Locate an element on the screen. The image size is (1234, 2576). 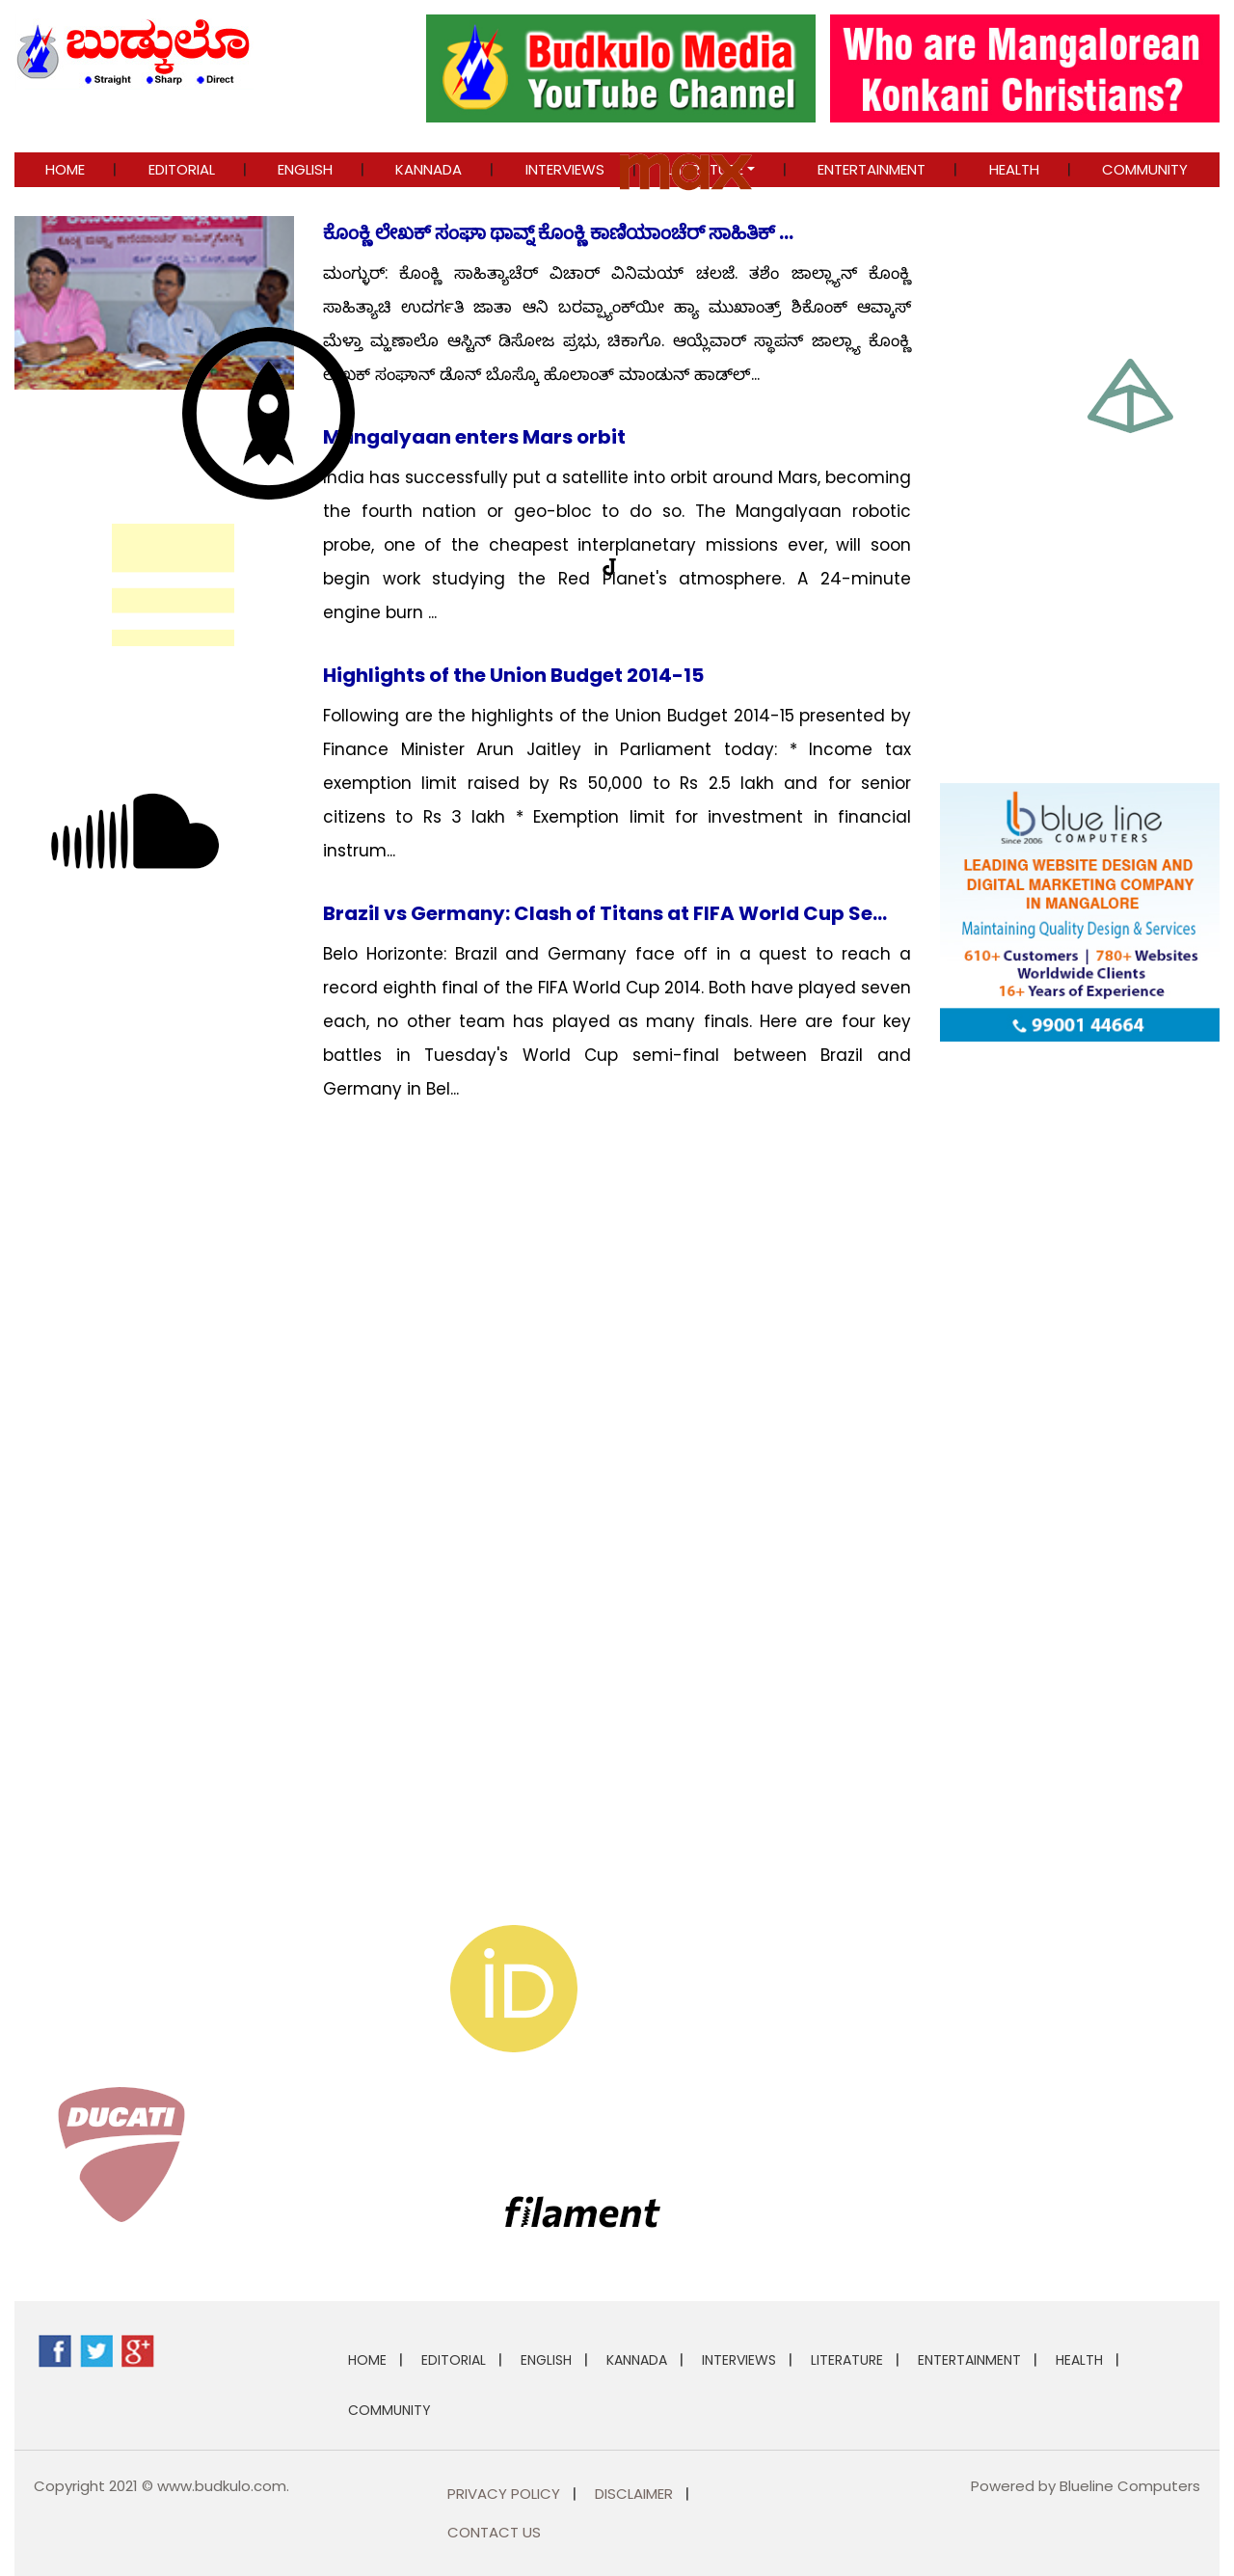
Ducati brand logo is located at coordinates (121, 2155).